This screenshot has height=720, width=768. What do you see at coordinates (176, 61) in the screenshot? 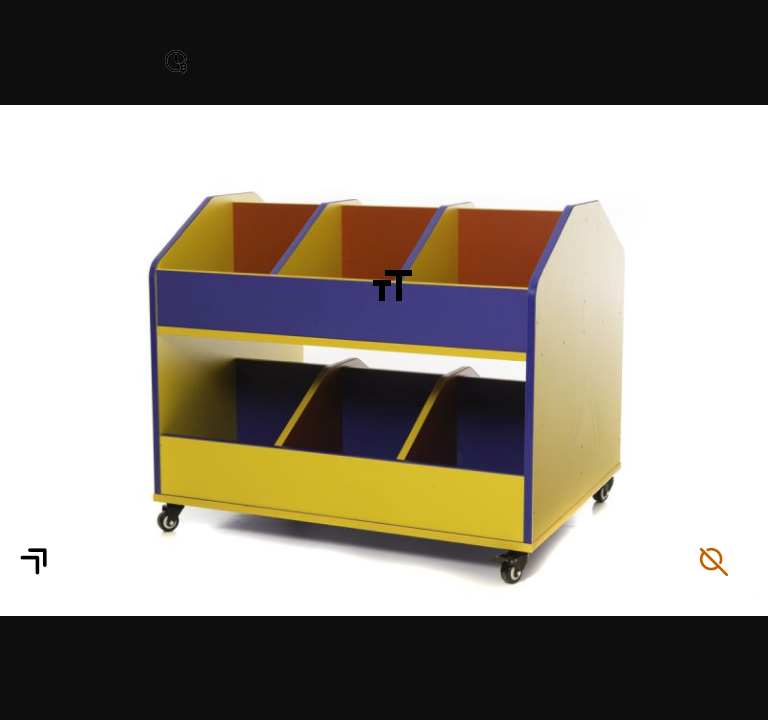
I see `view bitcoin transaction history` at bounding box center [176, 61].